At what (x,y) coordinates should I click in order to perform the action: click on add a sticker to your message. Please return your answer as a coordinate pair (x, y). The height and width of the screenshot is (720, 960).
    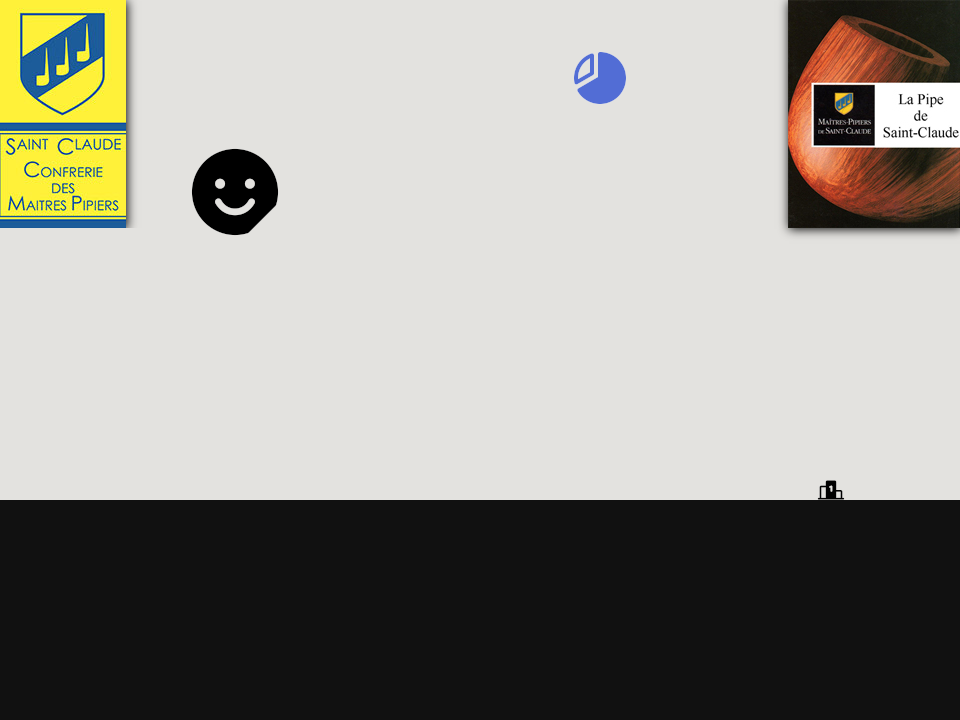
    Looking at the image, I should click on (235, 192).